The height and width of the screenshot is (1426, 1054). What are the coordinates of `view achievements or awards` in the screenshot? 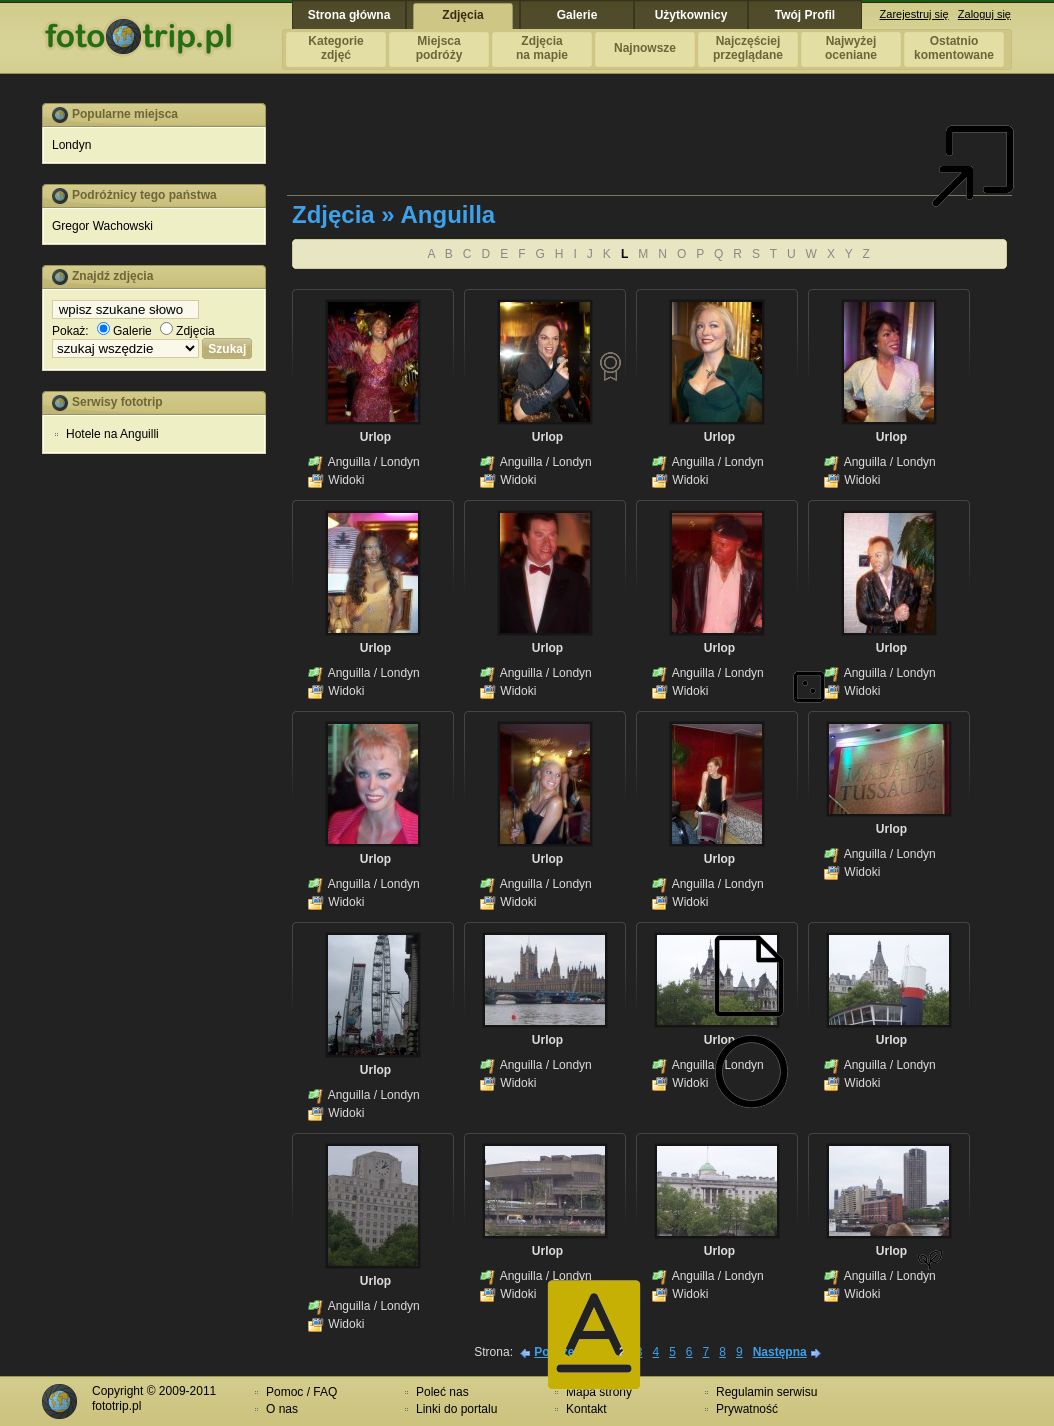 It's located at (610, 366).